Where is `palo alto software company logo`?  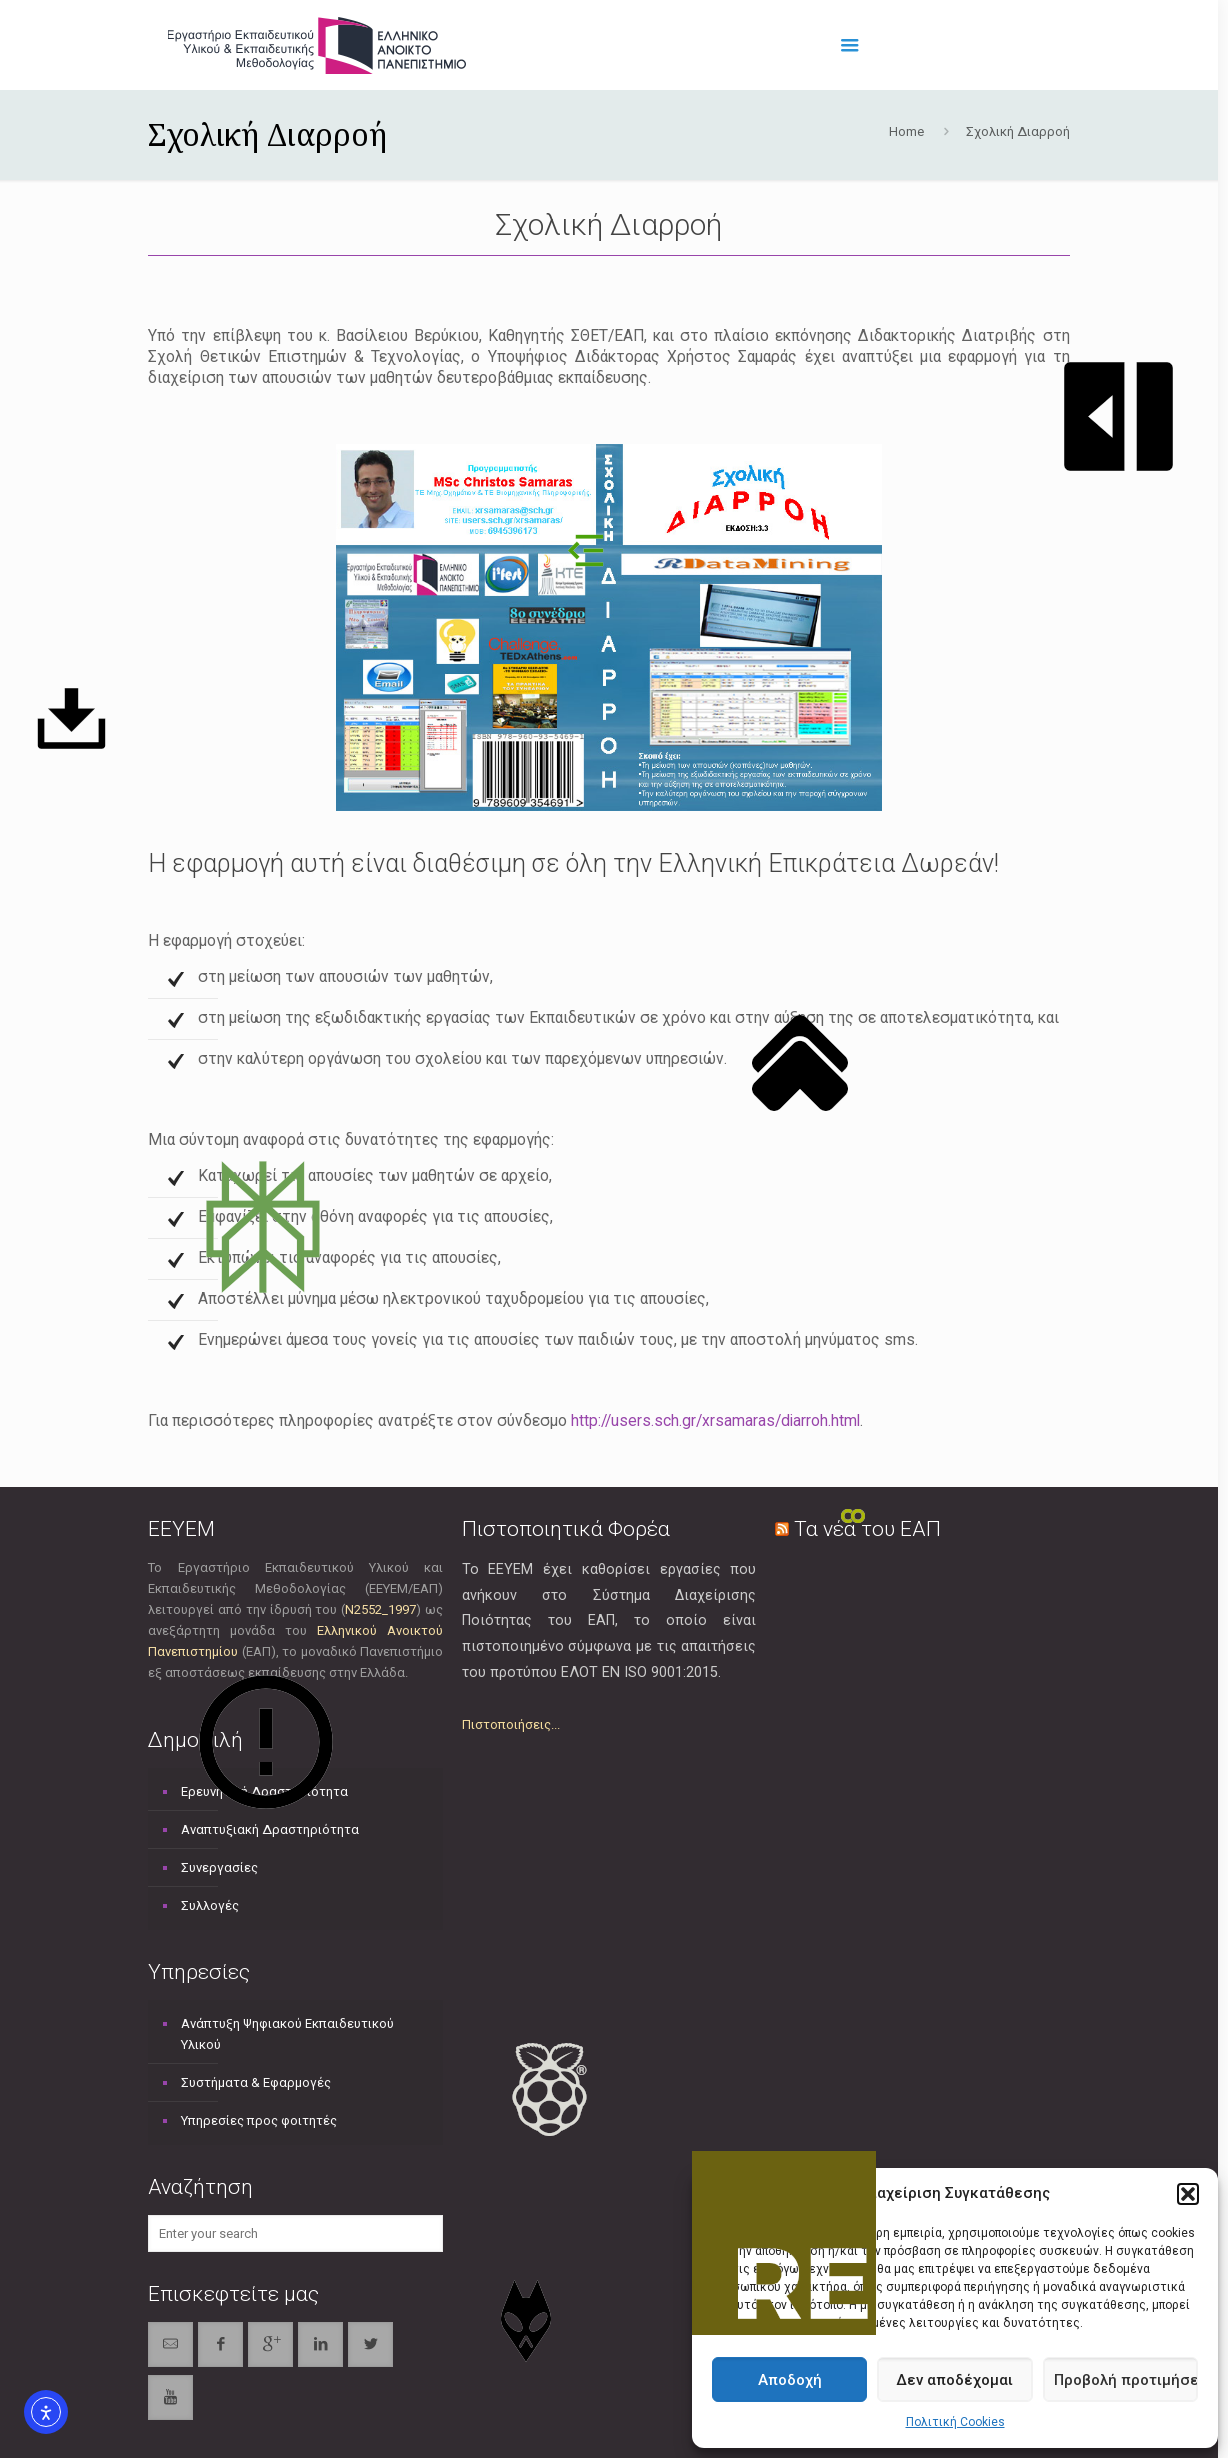 palo alto software company logo is located at coordinates (800, 1063).